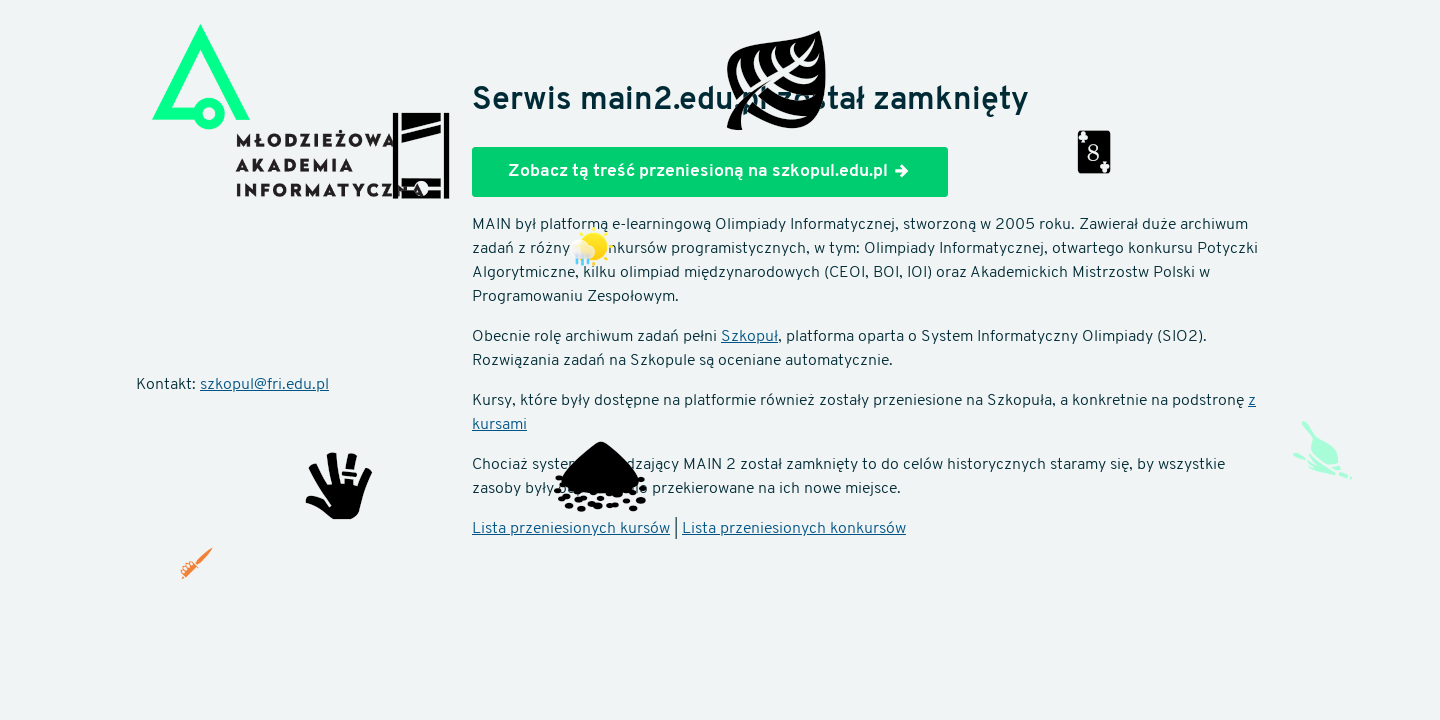  What do you see at coordinates (1322, 450) in the screenshot?
I see `craft or upgrade items at the forge` at bounding box center [1322, 450].